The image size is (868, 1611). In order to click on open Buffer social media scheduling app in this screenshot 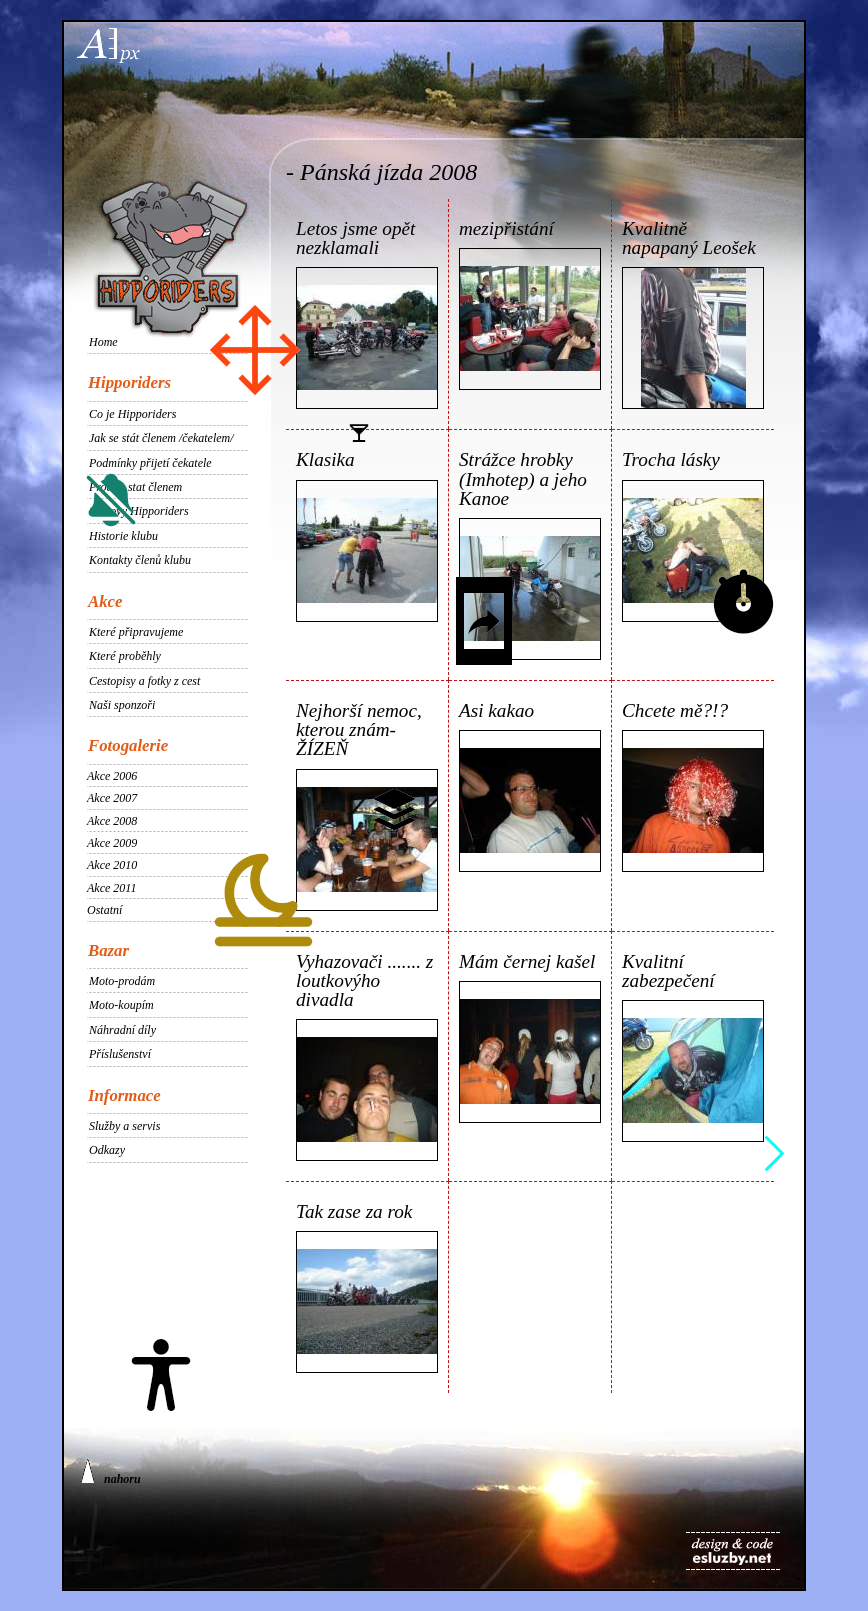, I will do `click(394, 809)`.